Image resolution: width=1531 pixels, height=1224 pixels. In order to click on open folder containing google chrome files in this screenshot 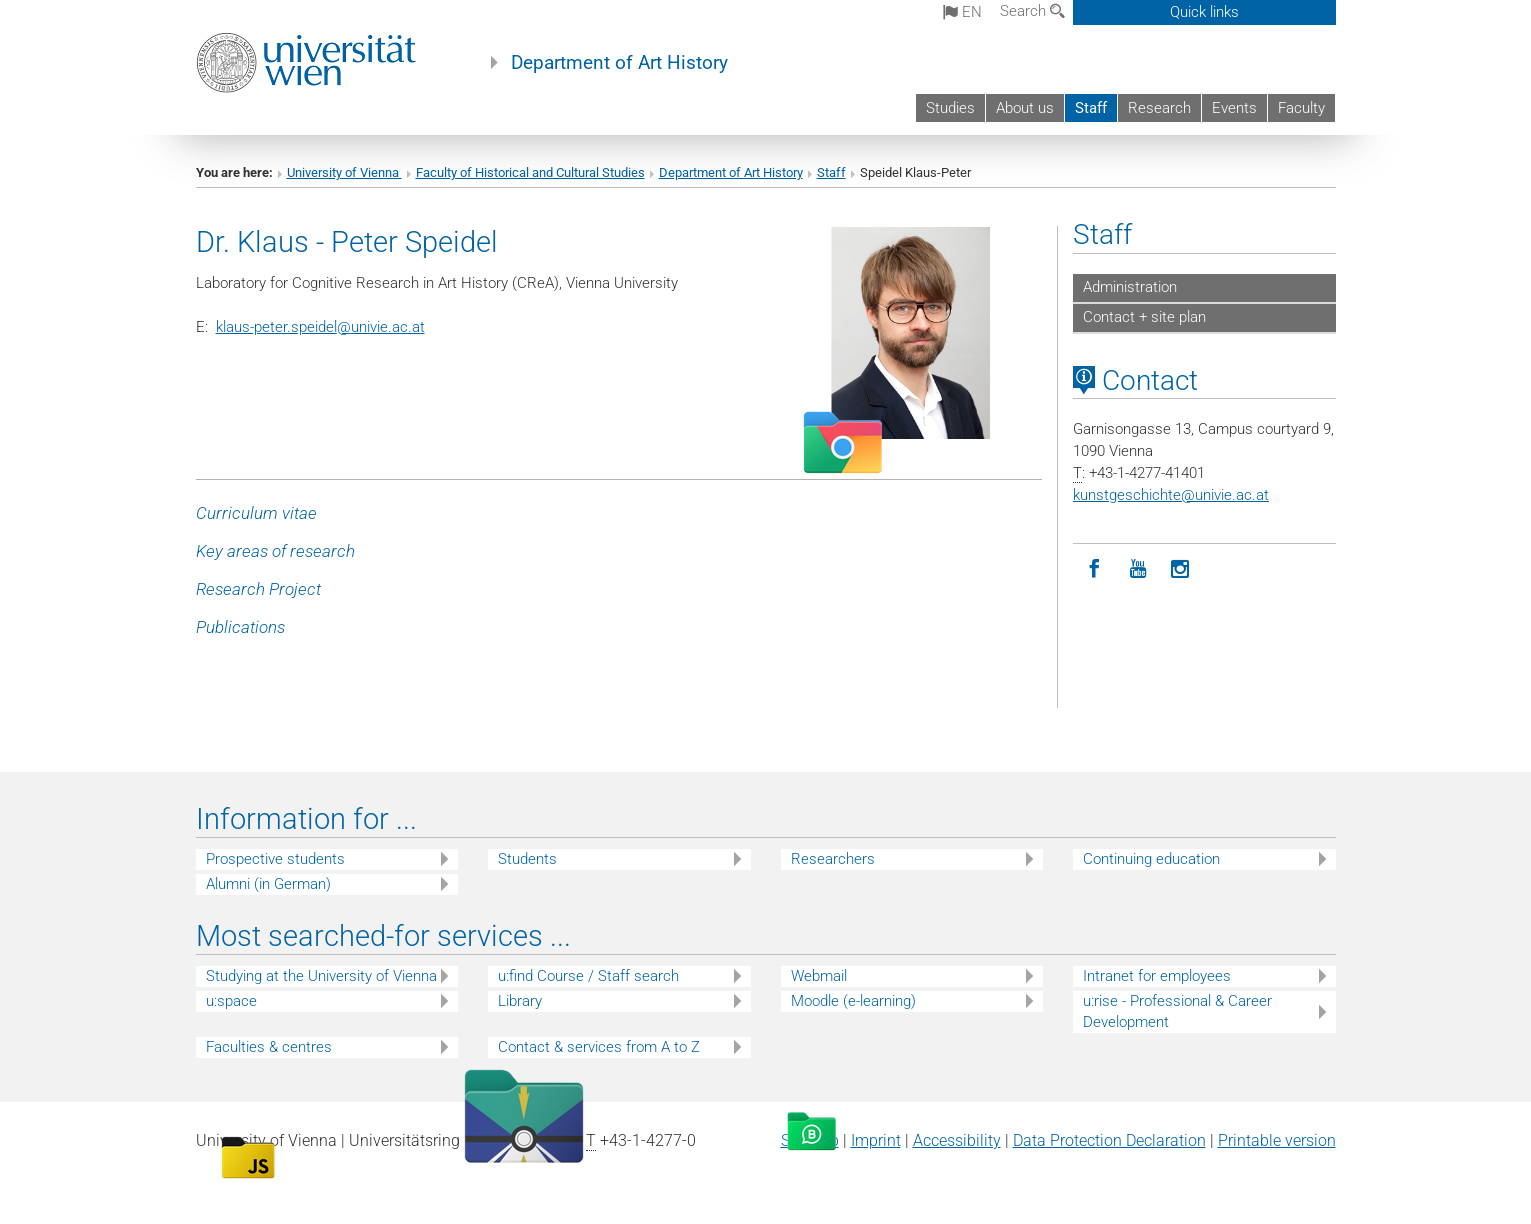, I will do `click(842, 444)`.